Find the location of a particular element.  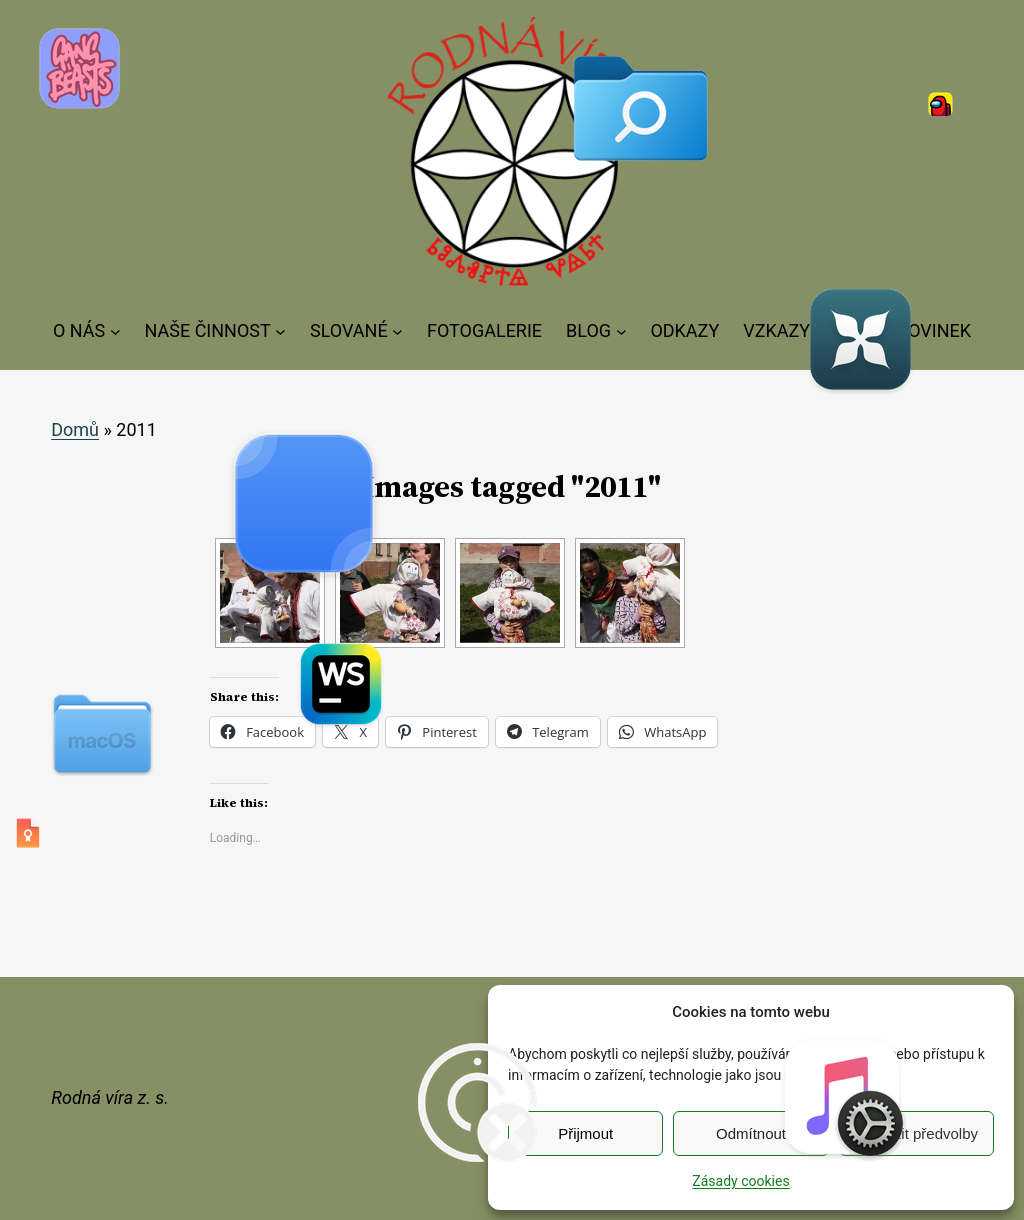

configure hot corners behavior is located at coordinates (304, 506).